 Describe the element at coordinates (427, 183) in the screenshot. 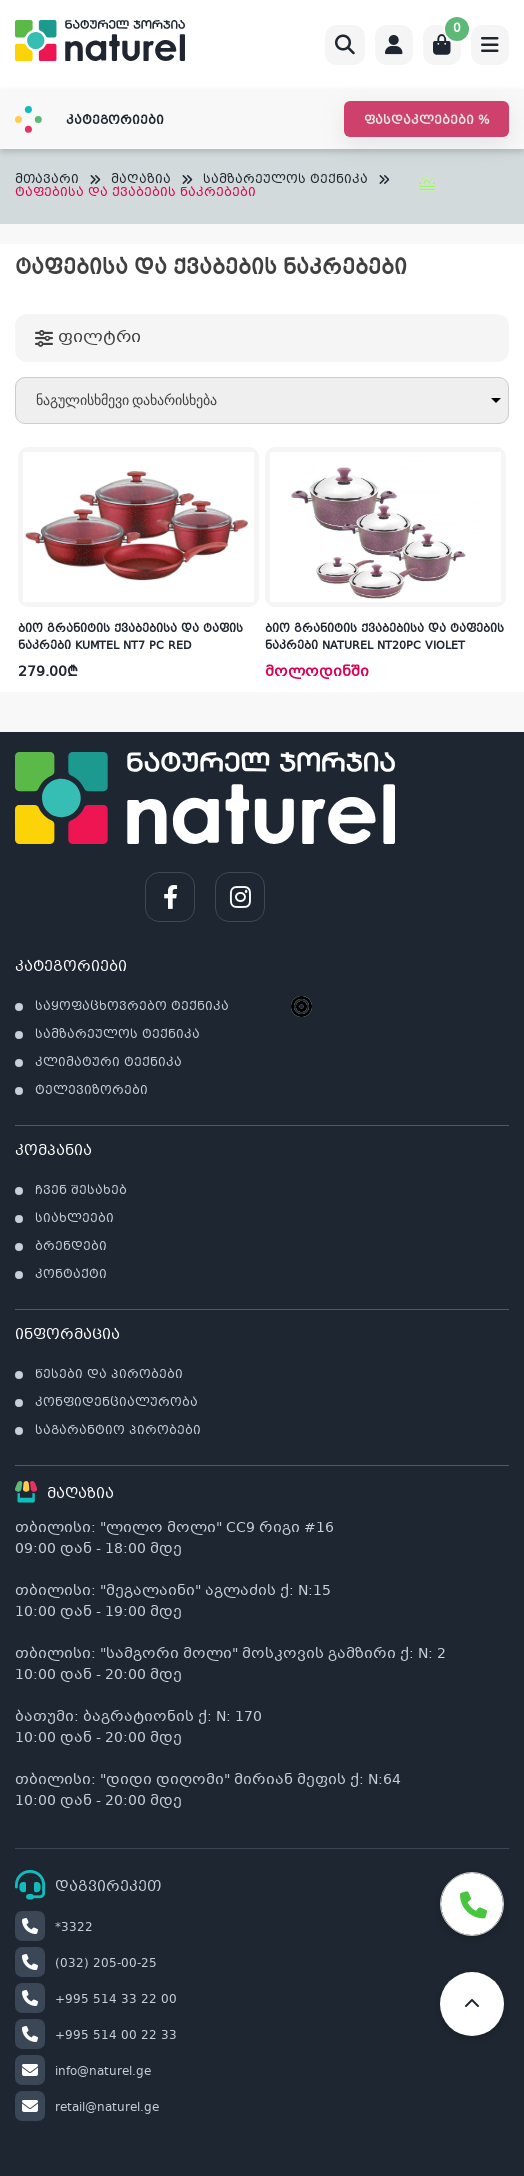

I see `indicates hazy or foggy weather conditions` at that location.